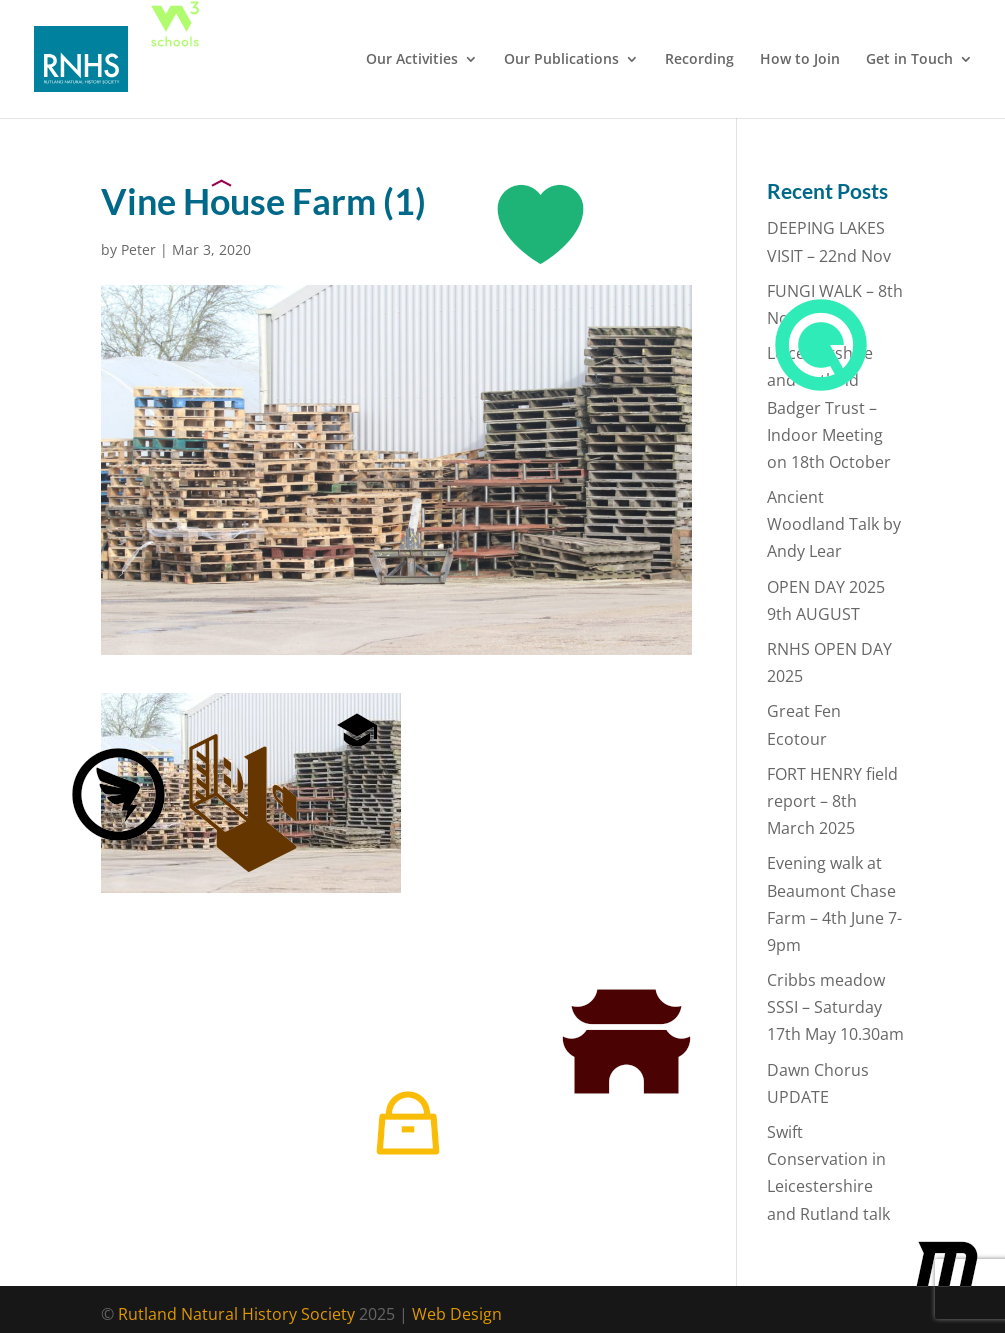 The width and height of the screenshot is (1005, 1333). Describe the element at coordinates (221, 183) in the screenshot. I see `scroll to top of page` at that location.